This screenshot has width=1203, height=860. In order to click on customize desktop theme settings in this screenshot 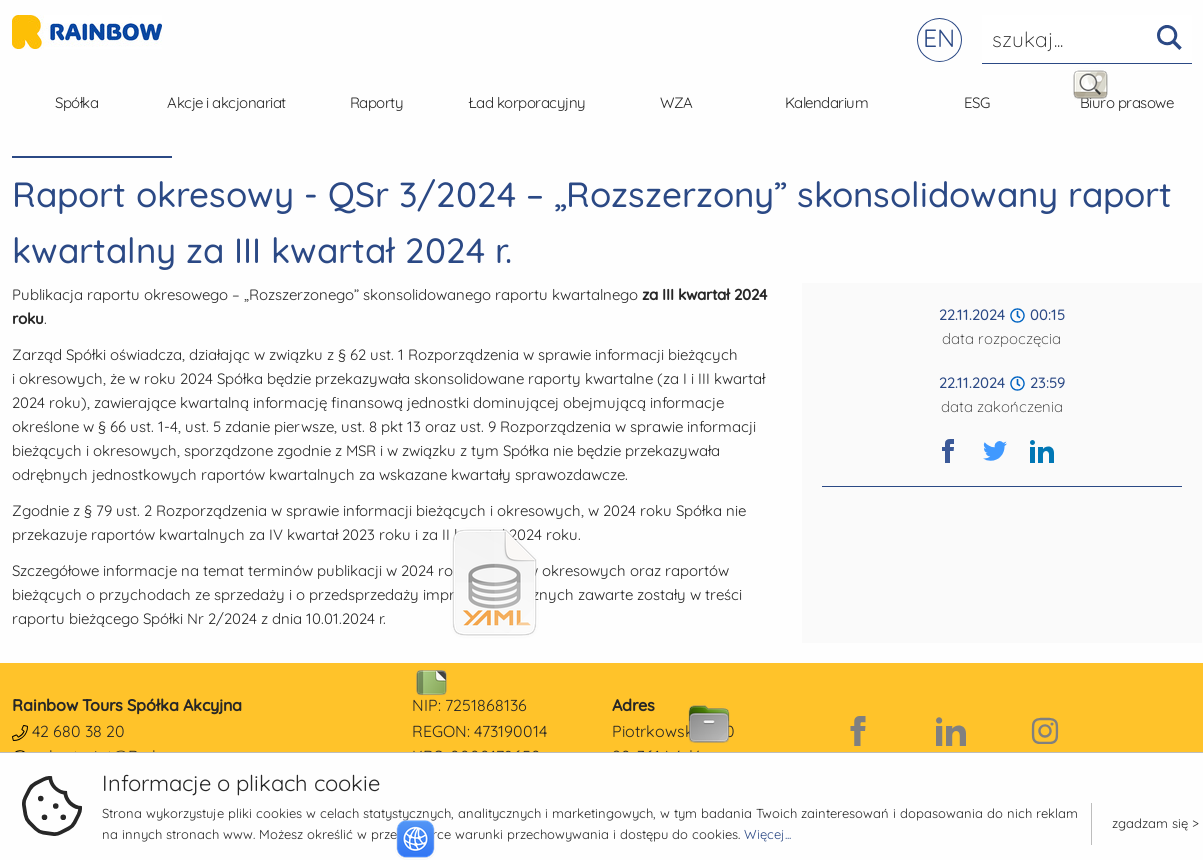, I will do `click(431, 682)`.